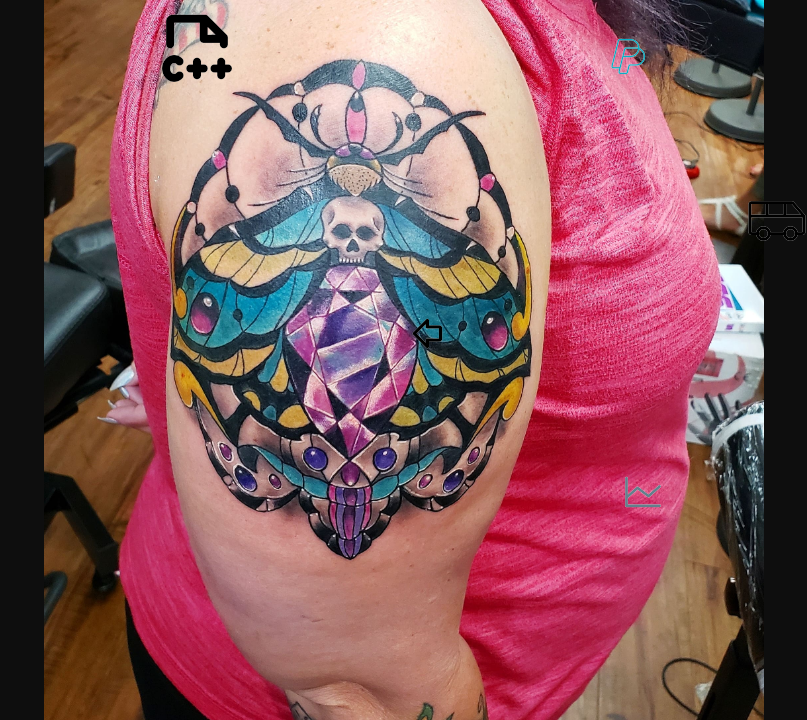 Image resolution: width=807 pixels, height=720 pixels. I want to click on a C++ source code file, so click(197, 51).